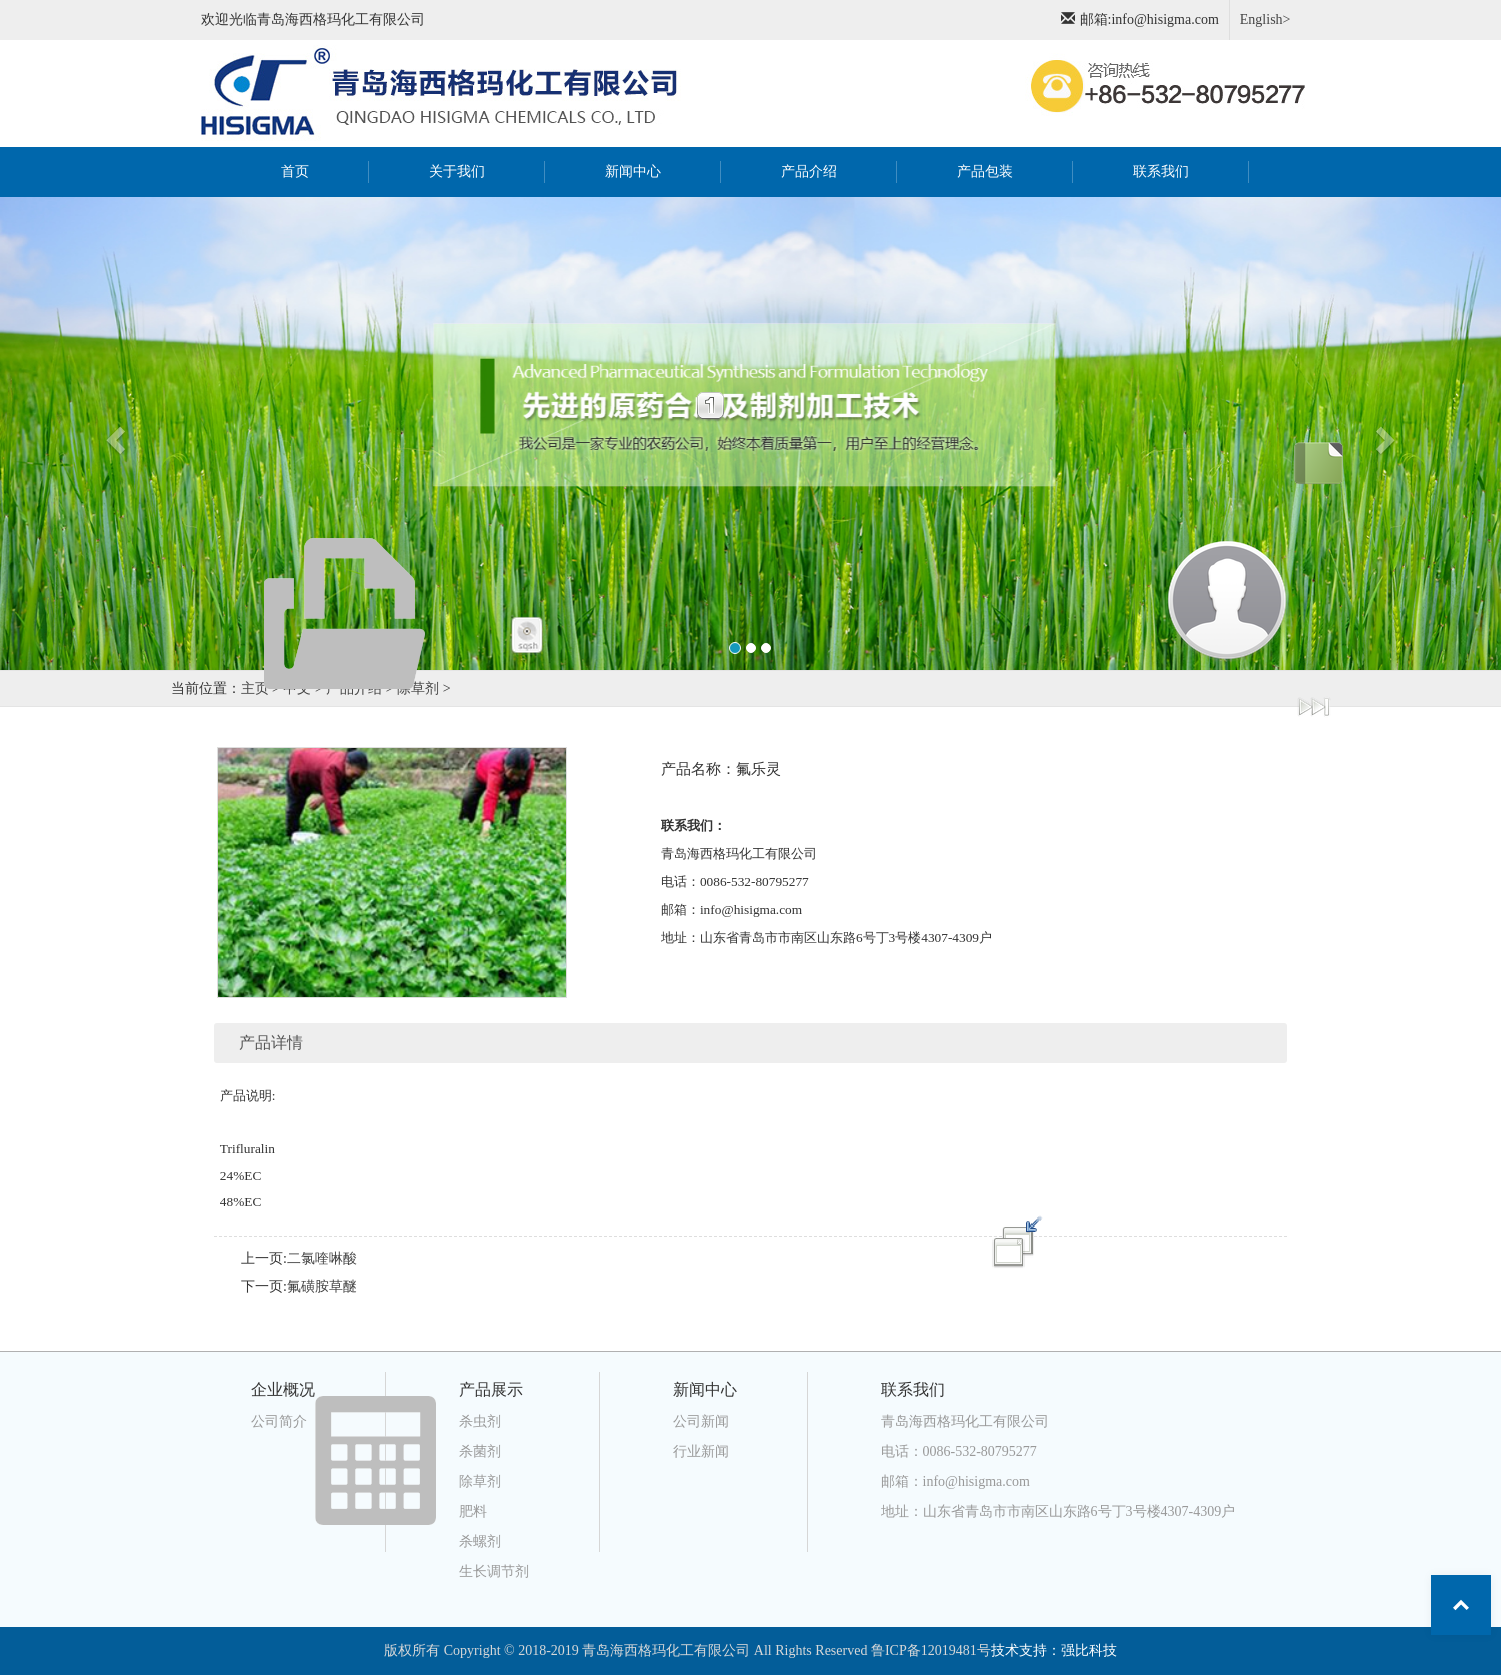 The image size is (1501, 1675). What do you see at coordinates (1318, 461) in the screenshot?
I see `customize desktop theme and appearance` at bounding box center [1318, 461].